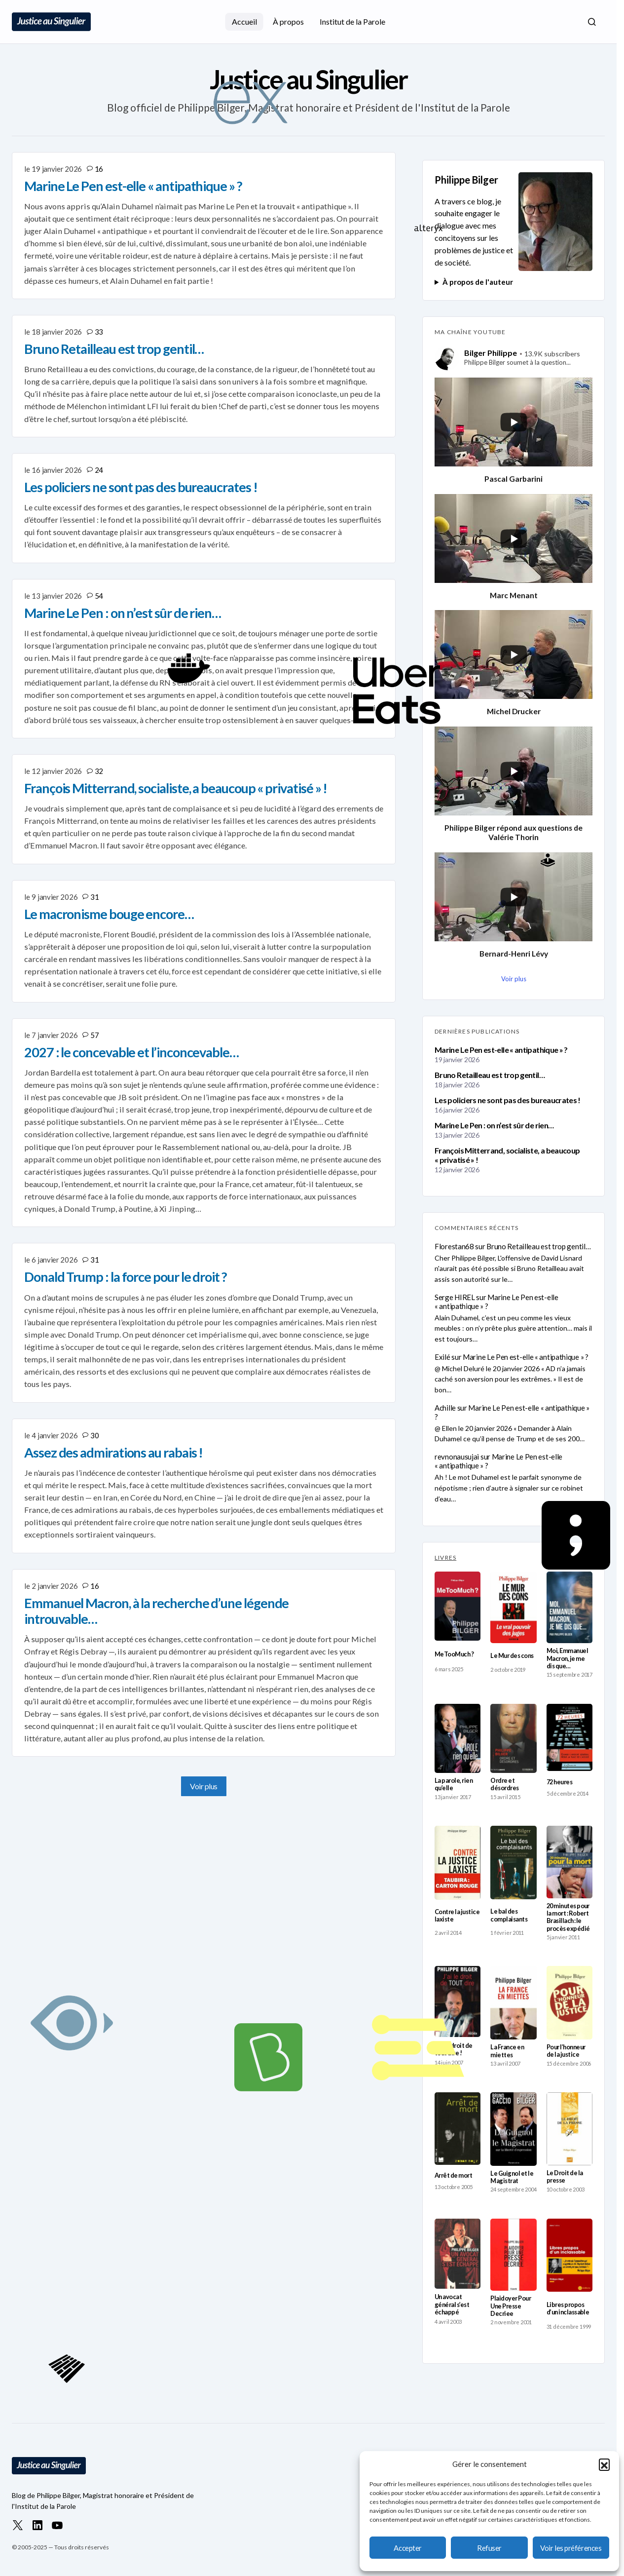 The image size is (624, 2576). Describe the element at coordinates (189, 668) in the screenshot. I see `docker container platform logo` at that location.